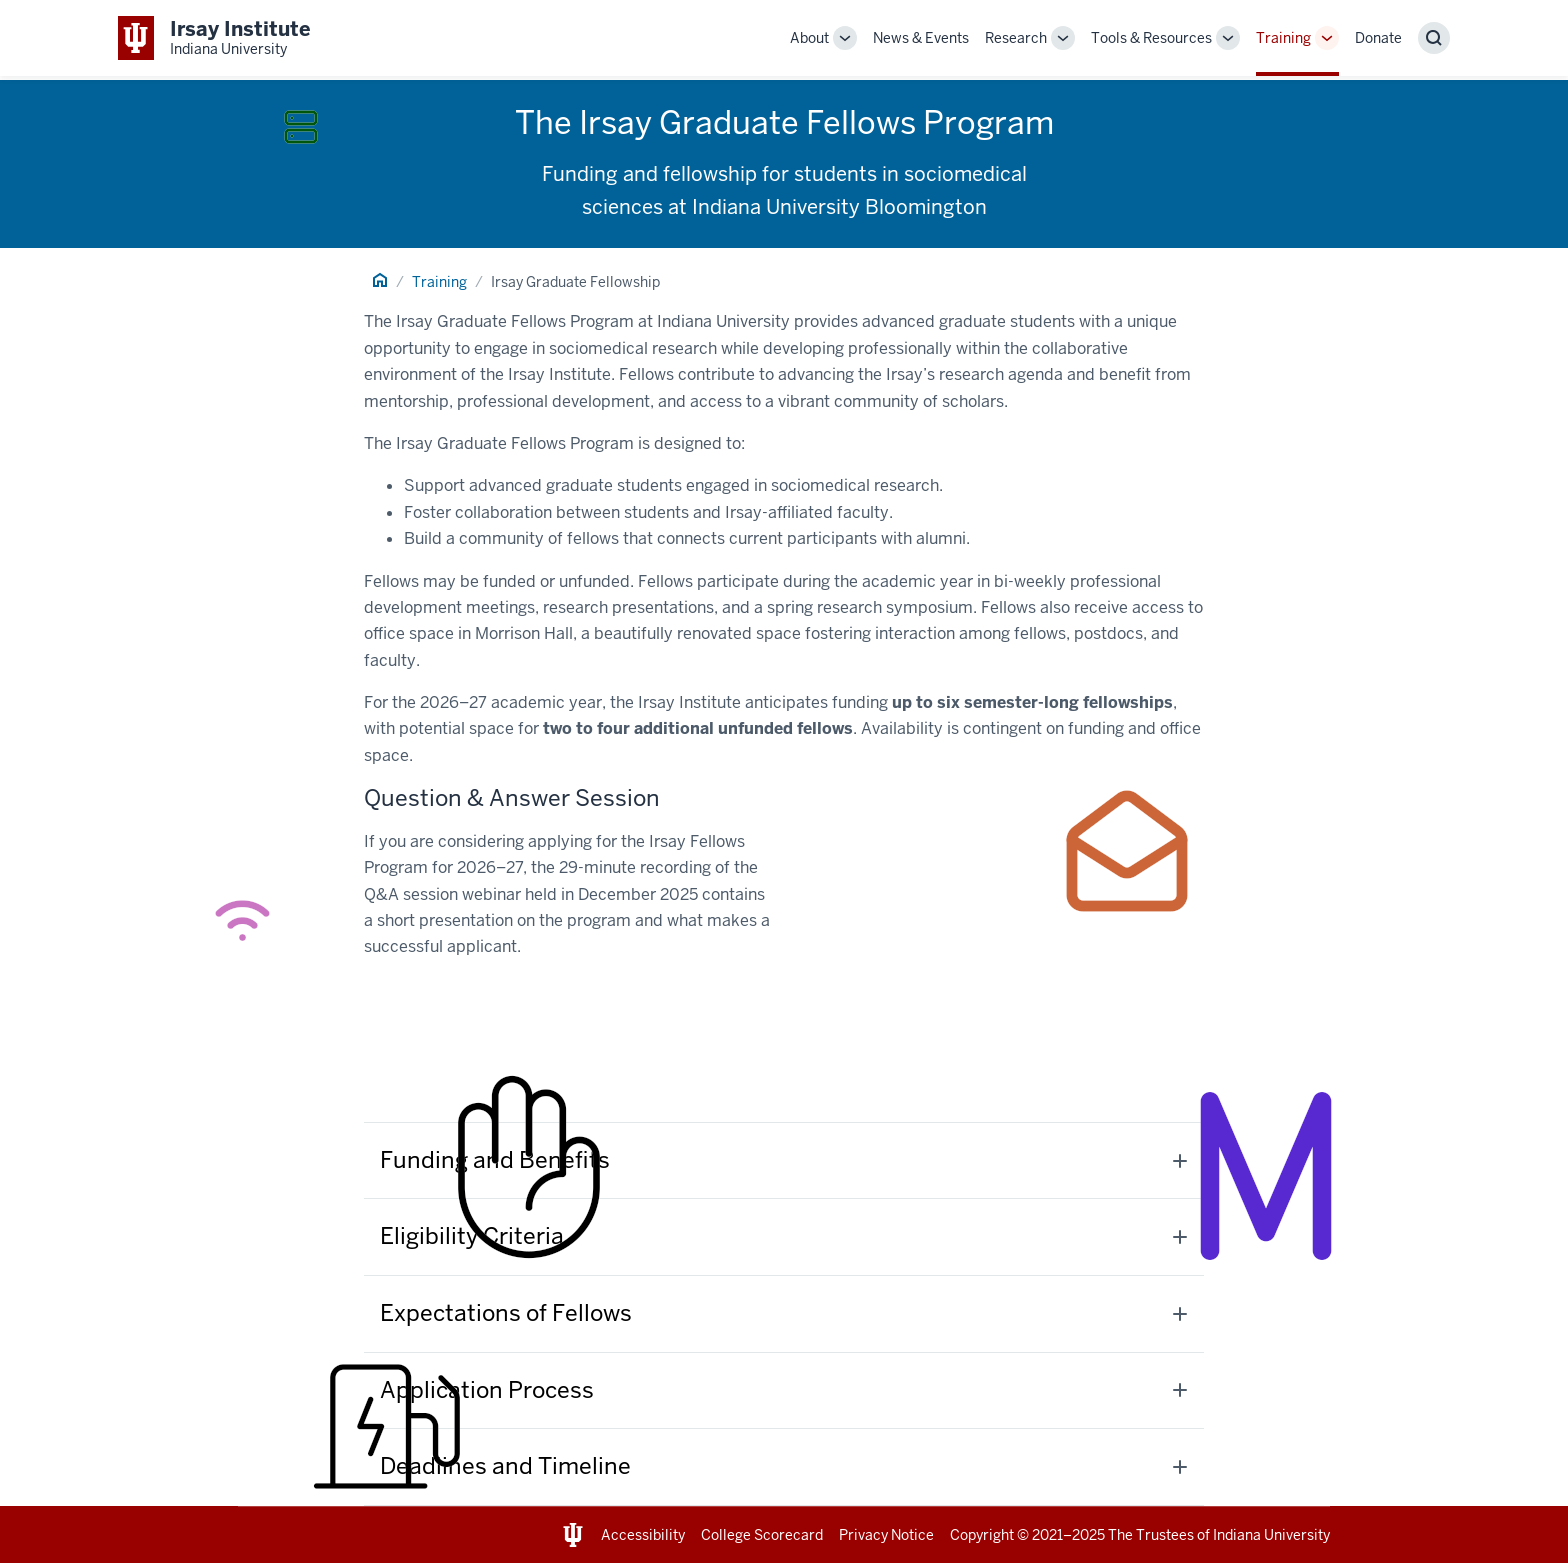 This screenshot has width=1568, height=1563. What do you see at coordinates (1127, 851) in the screenshot?
I see `view an opened or read email message` at bounding box center [1127, 851].